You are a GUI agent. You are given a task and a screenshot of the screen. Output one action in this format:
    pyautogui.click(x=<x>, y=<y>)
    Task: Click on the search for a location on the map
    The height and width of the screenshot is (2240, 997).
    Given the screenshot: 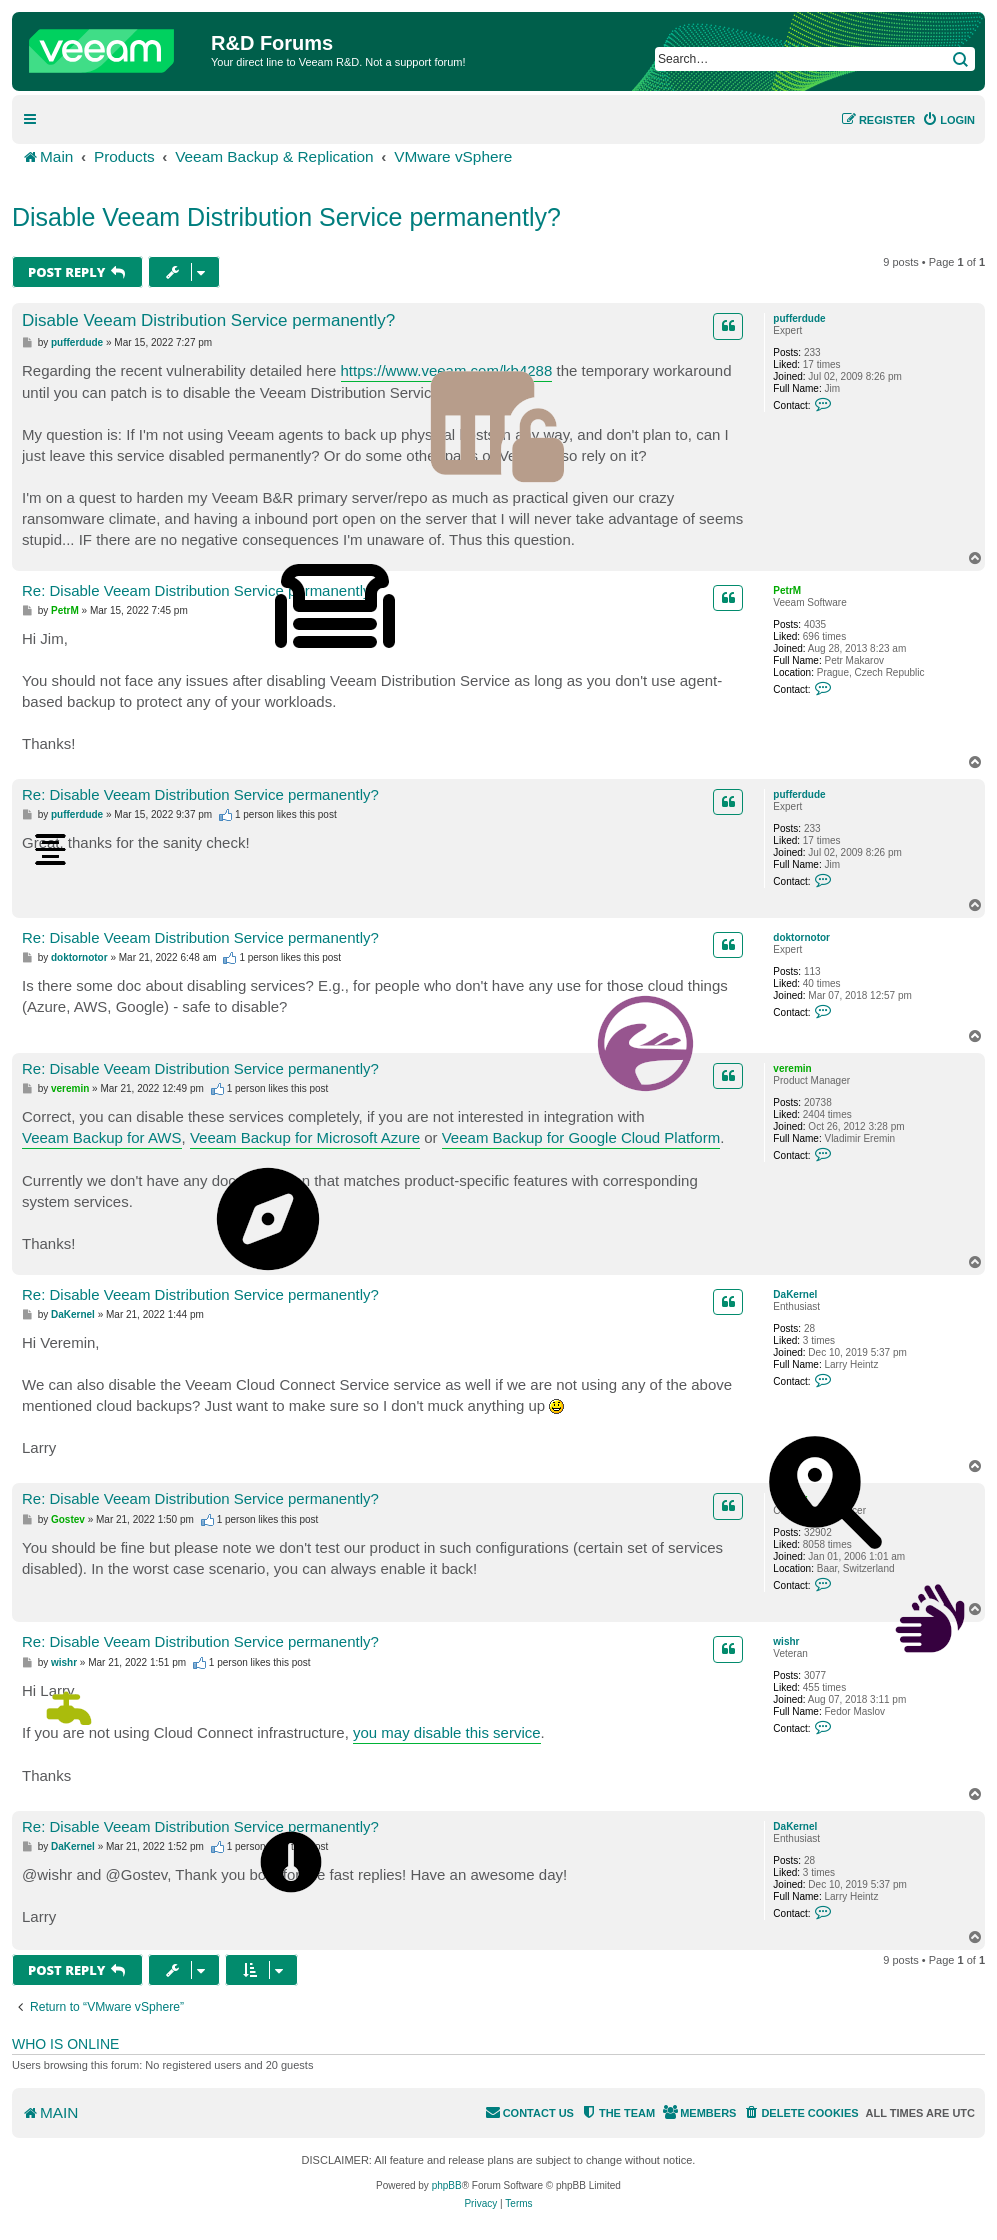 What is the action you would take?
    pyautogui.click(x=825, y=1492)
    